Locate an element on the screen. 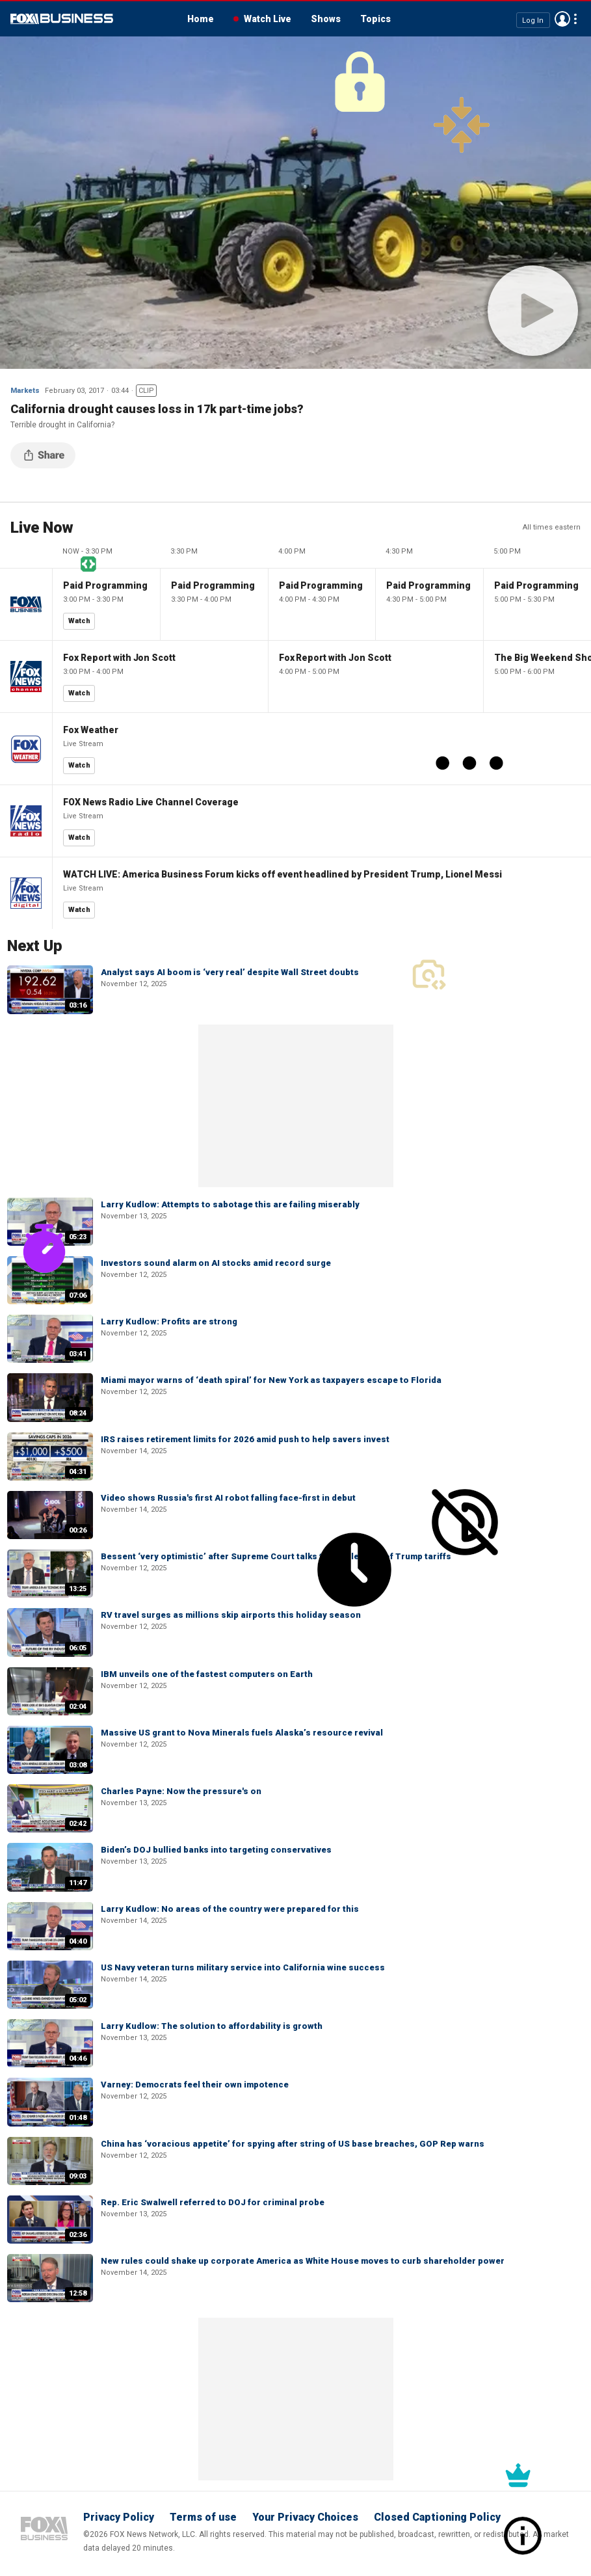 The height and width of the screenshot is (2576, 591). view message timestamps is located at coordinates (354, 1570).